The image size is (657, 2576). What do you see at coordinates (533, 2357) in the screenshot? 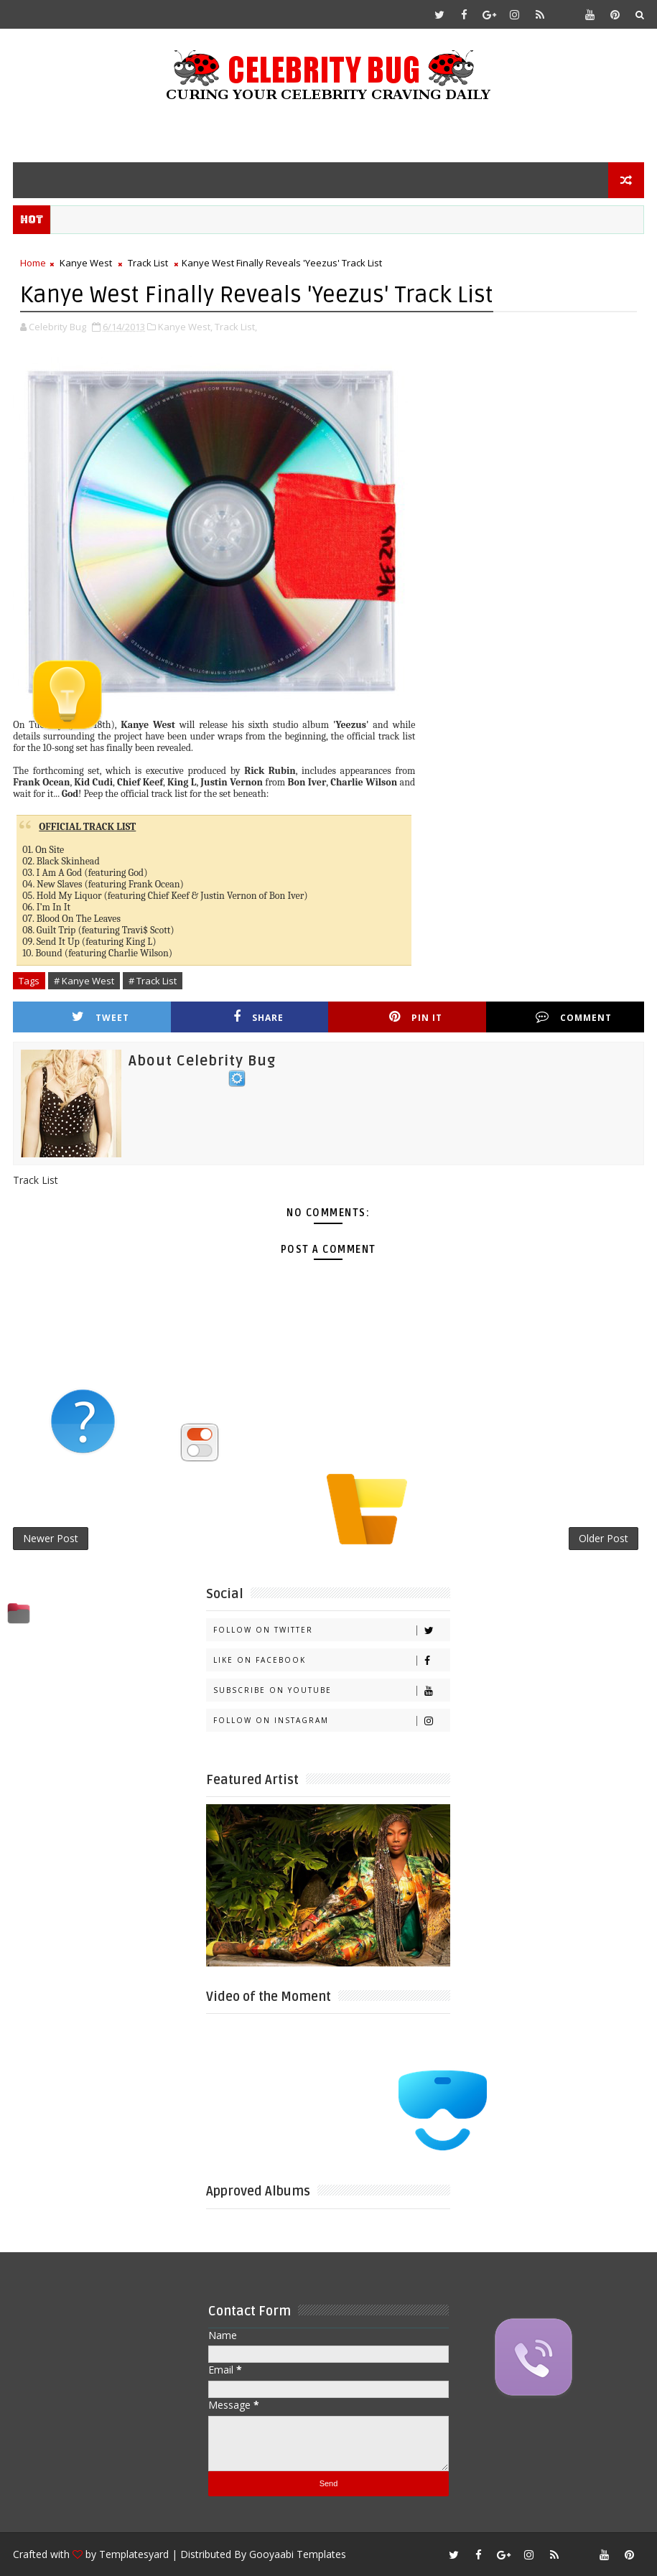
I see `open viber messaging app` at bounding box center [533, 2357].